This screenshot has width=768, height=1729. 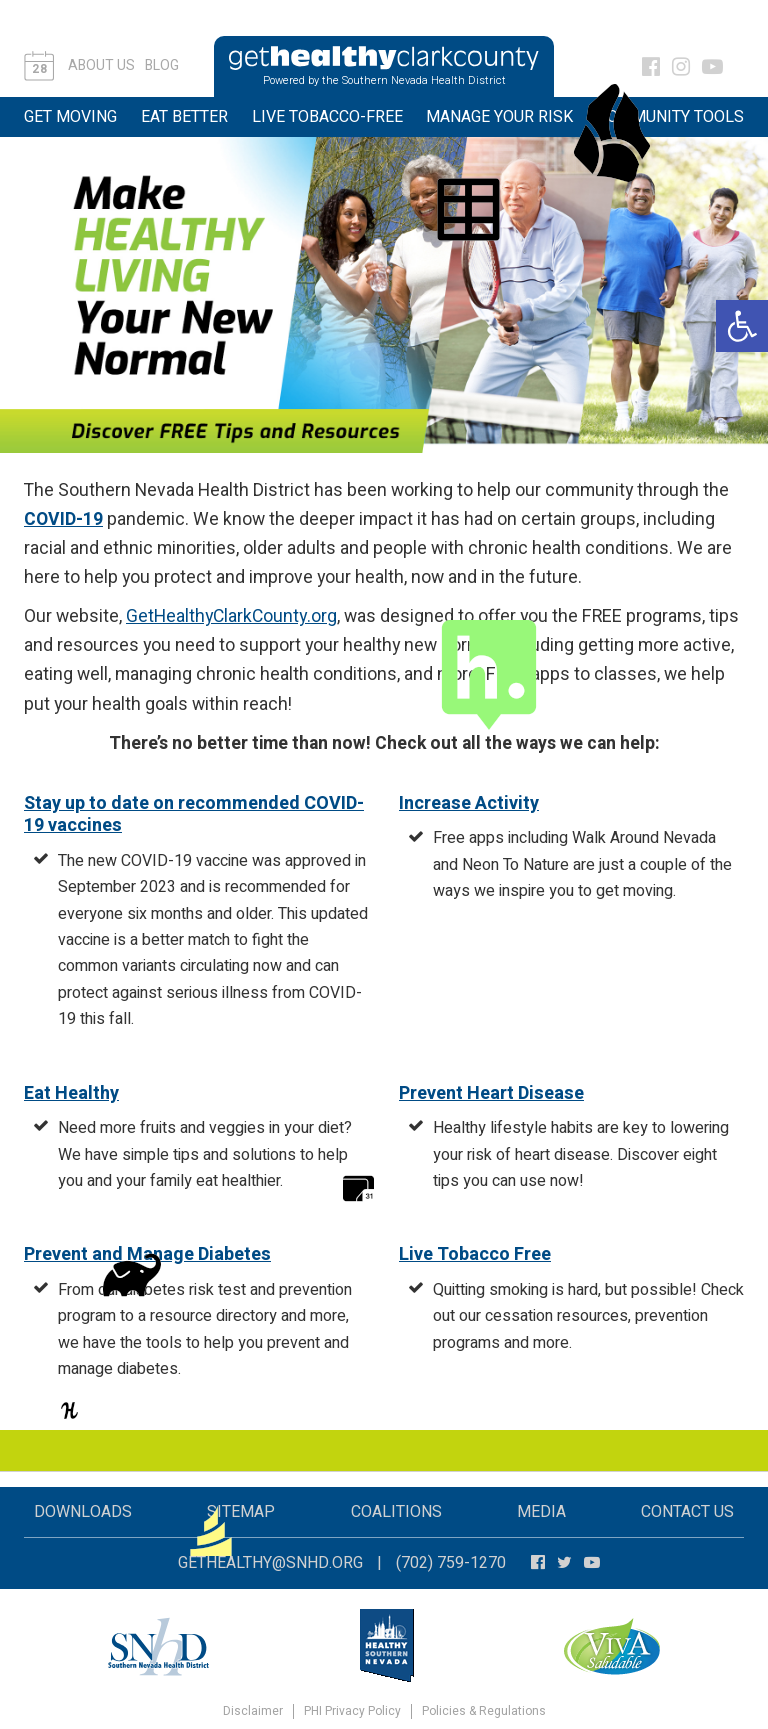 I want to click on open hypothesis annotation tool, so click(x=489, y=675).